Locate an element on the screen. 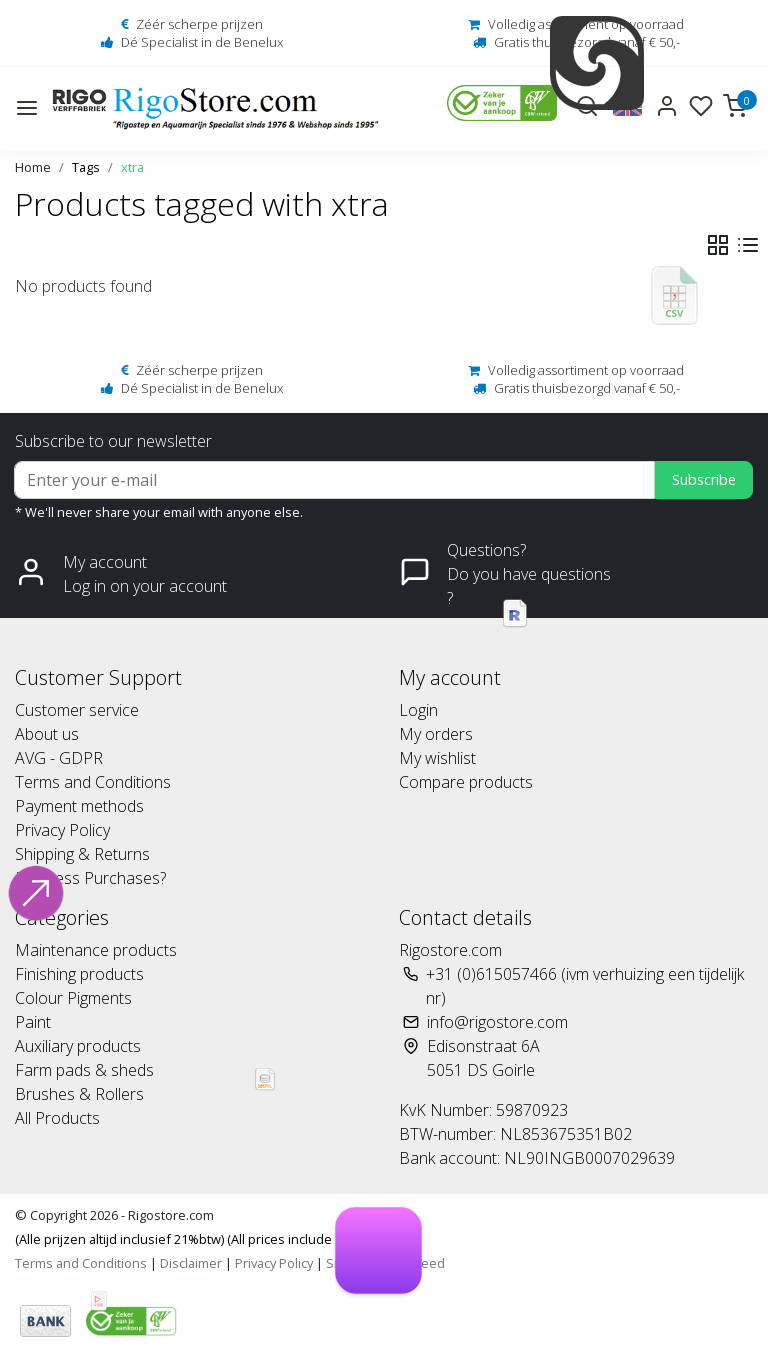 This screenshot has height=1360, width=768. an R programming language source file is located at coordinates (515, 613).